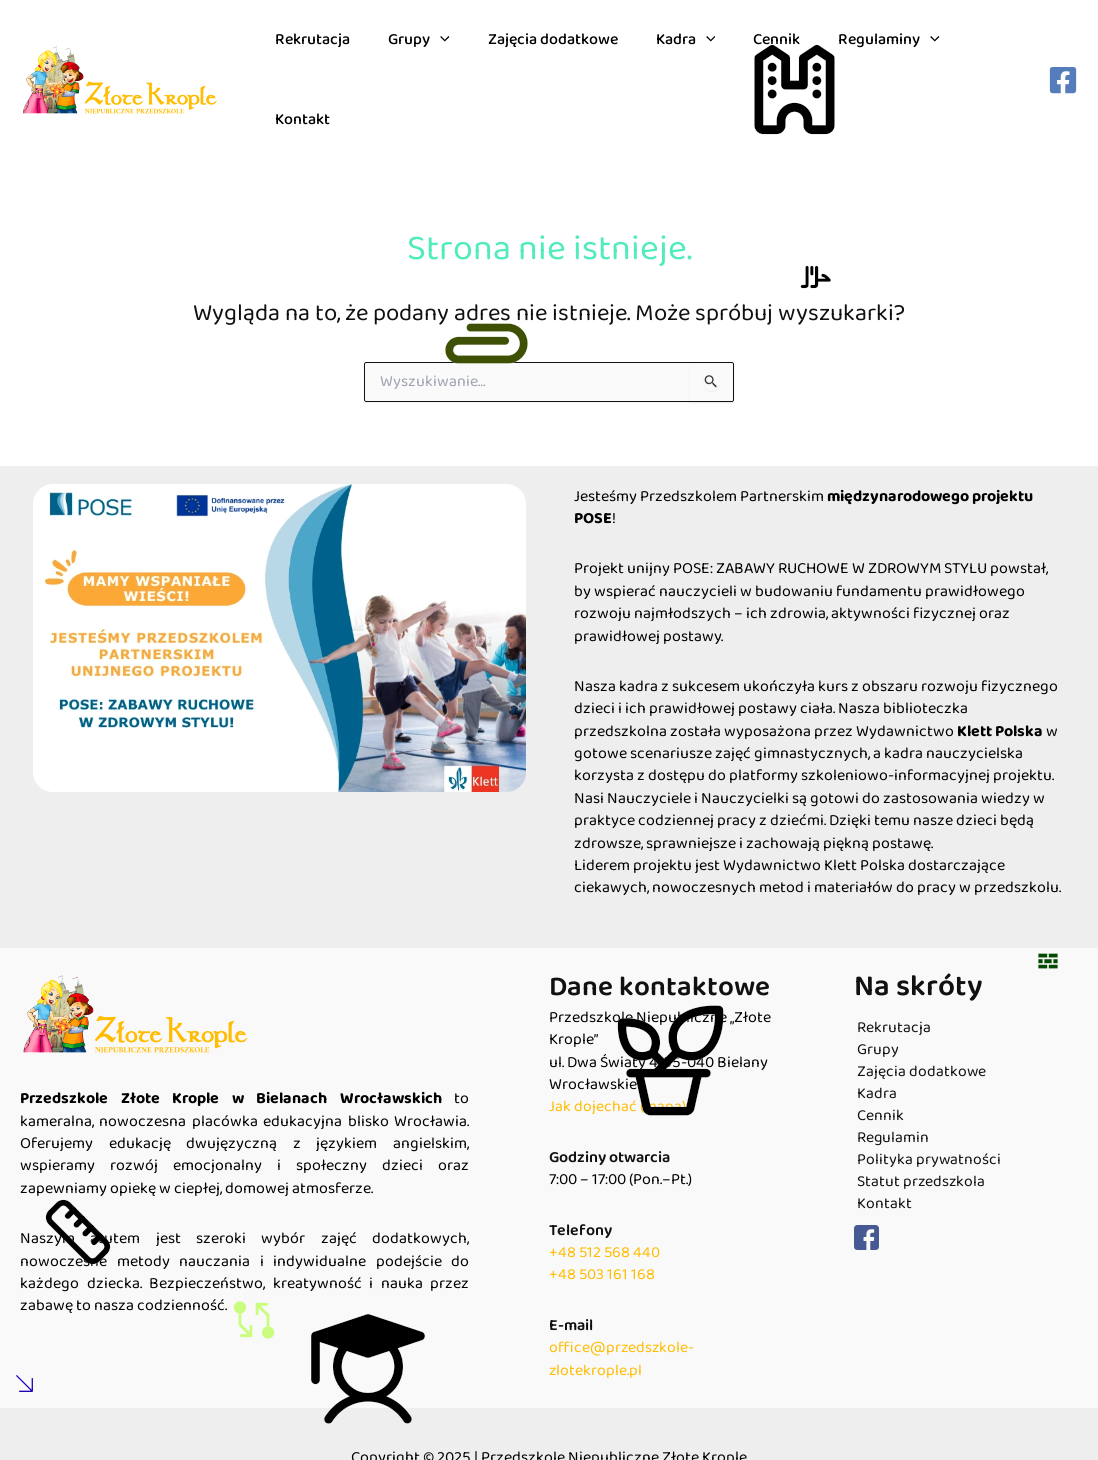 This screenshot has height=1460, width=1098. I want to click on access plant care or gardening features, so click(668, 1060).